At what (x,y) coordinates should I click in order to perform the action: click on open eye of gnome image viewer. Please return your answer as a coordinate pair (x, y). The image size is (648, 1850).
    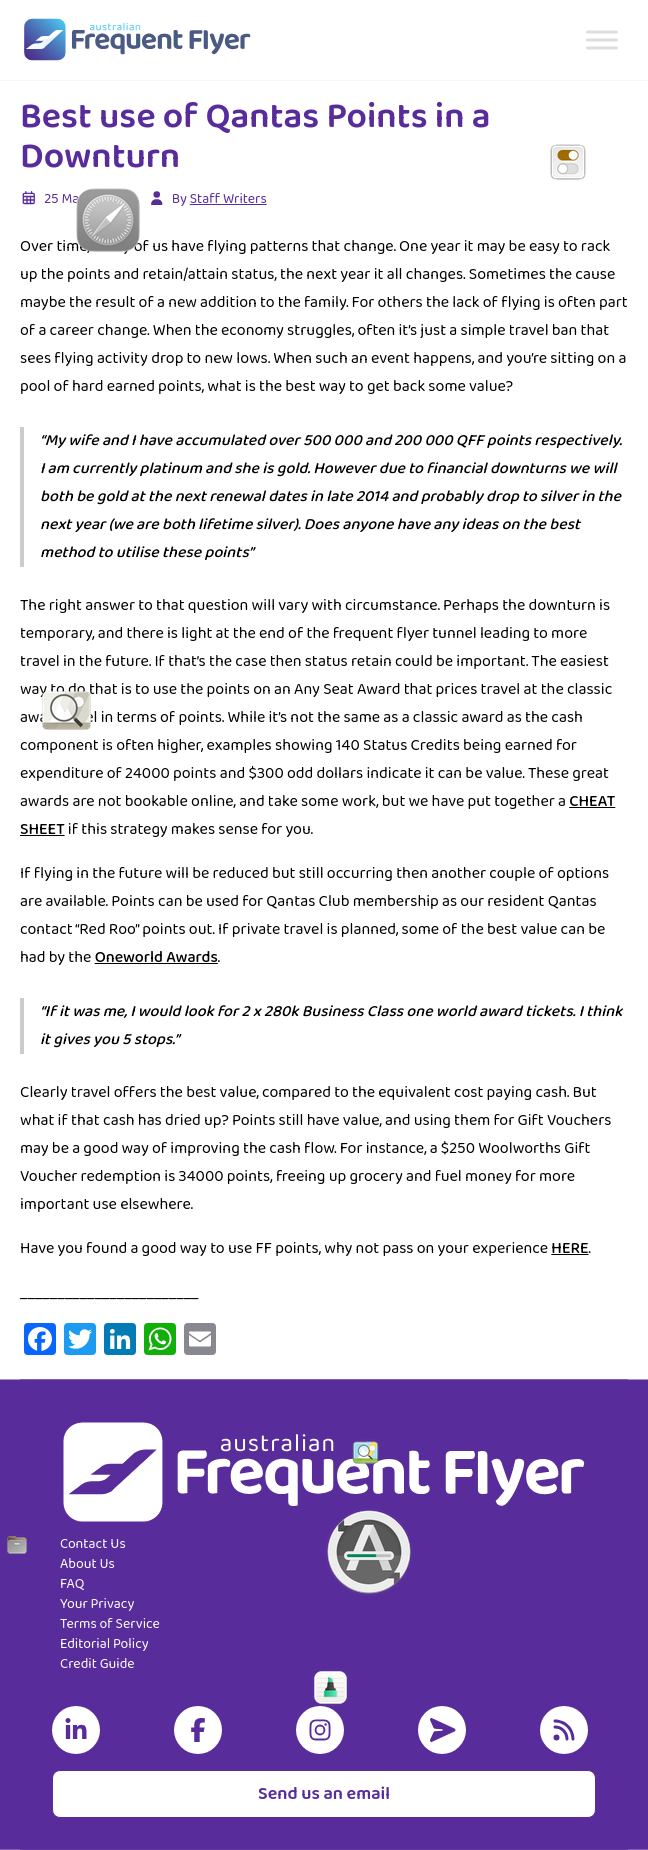
    Looking at the image, I should click on (66, 710).